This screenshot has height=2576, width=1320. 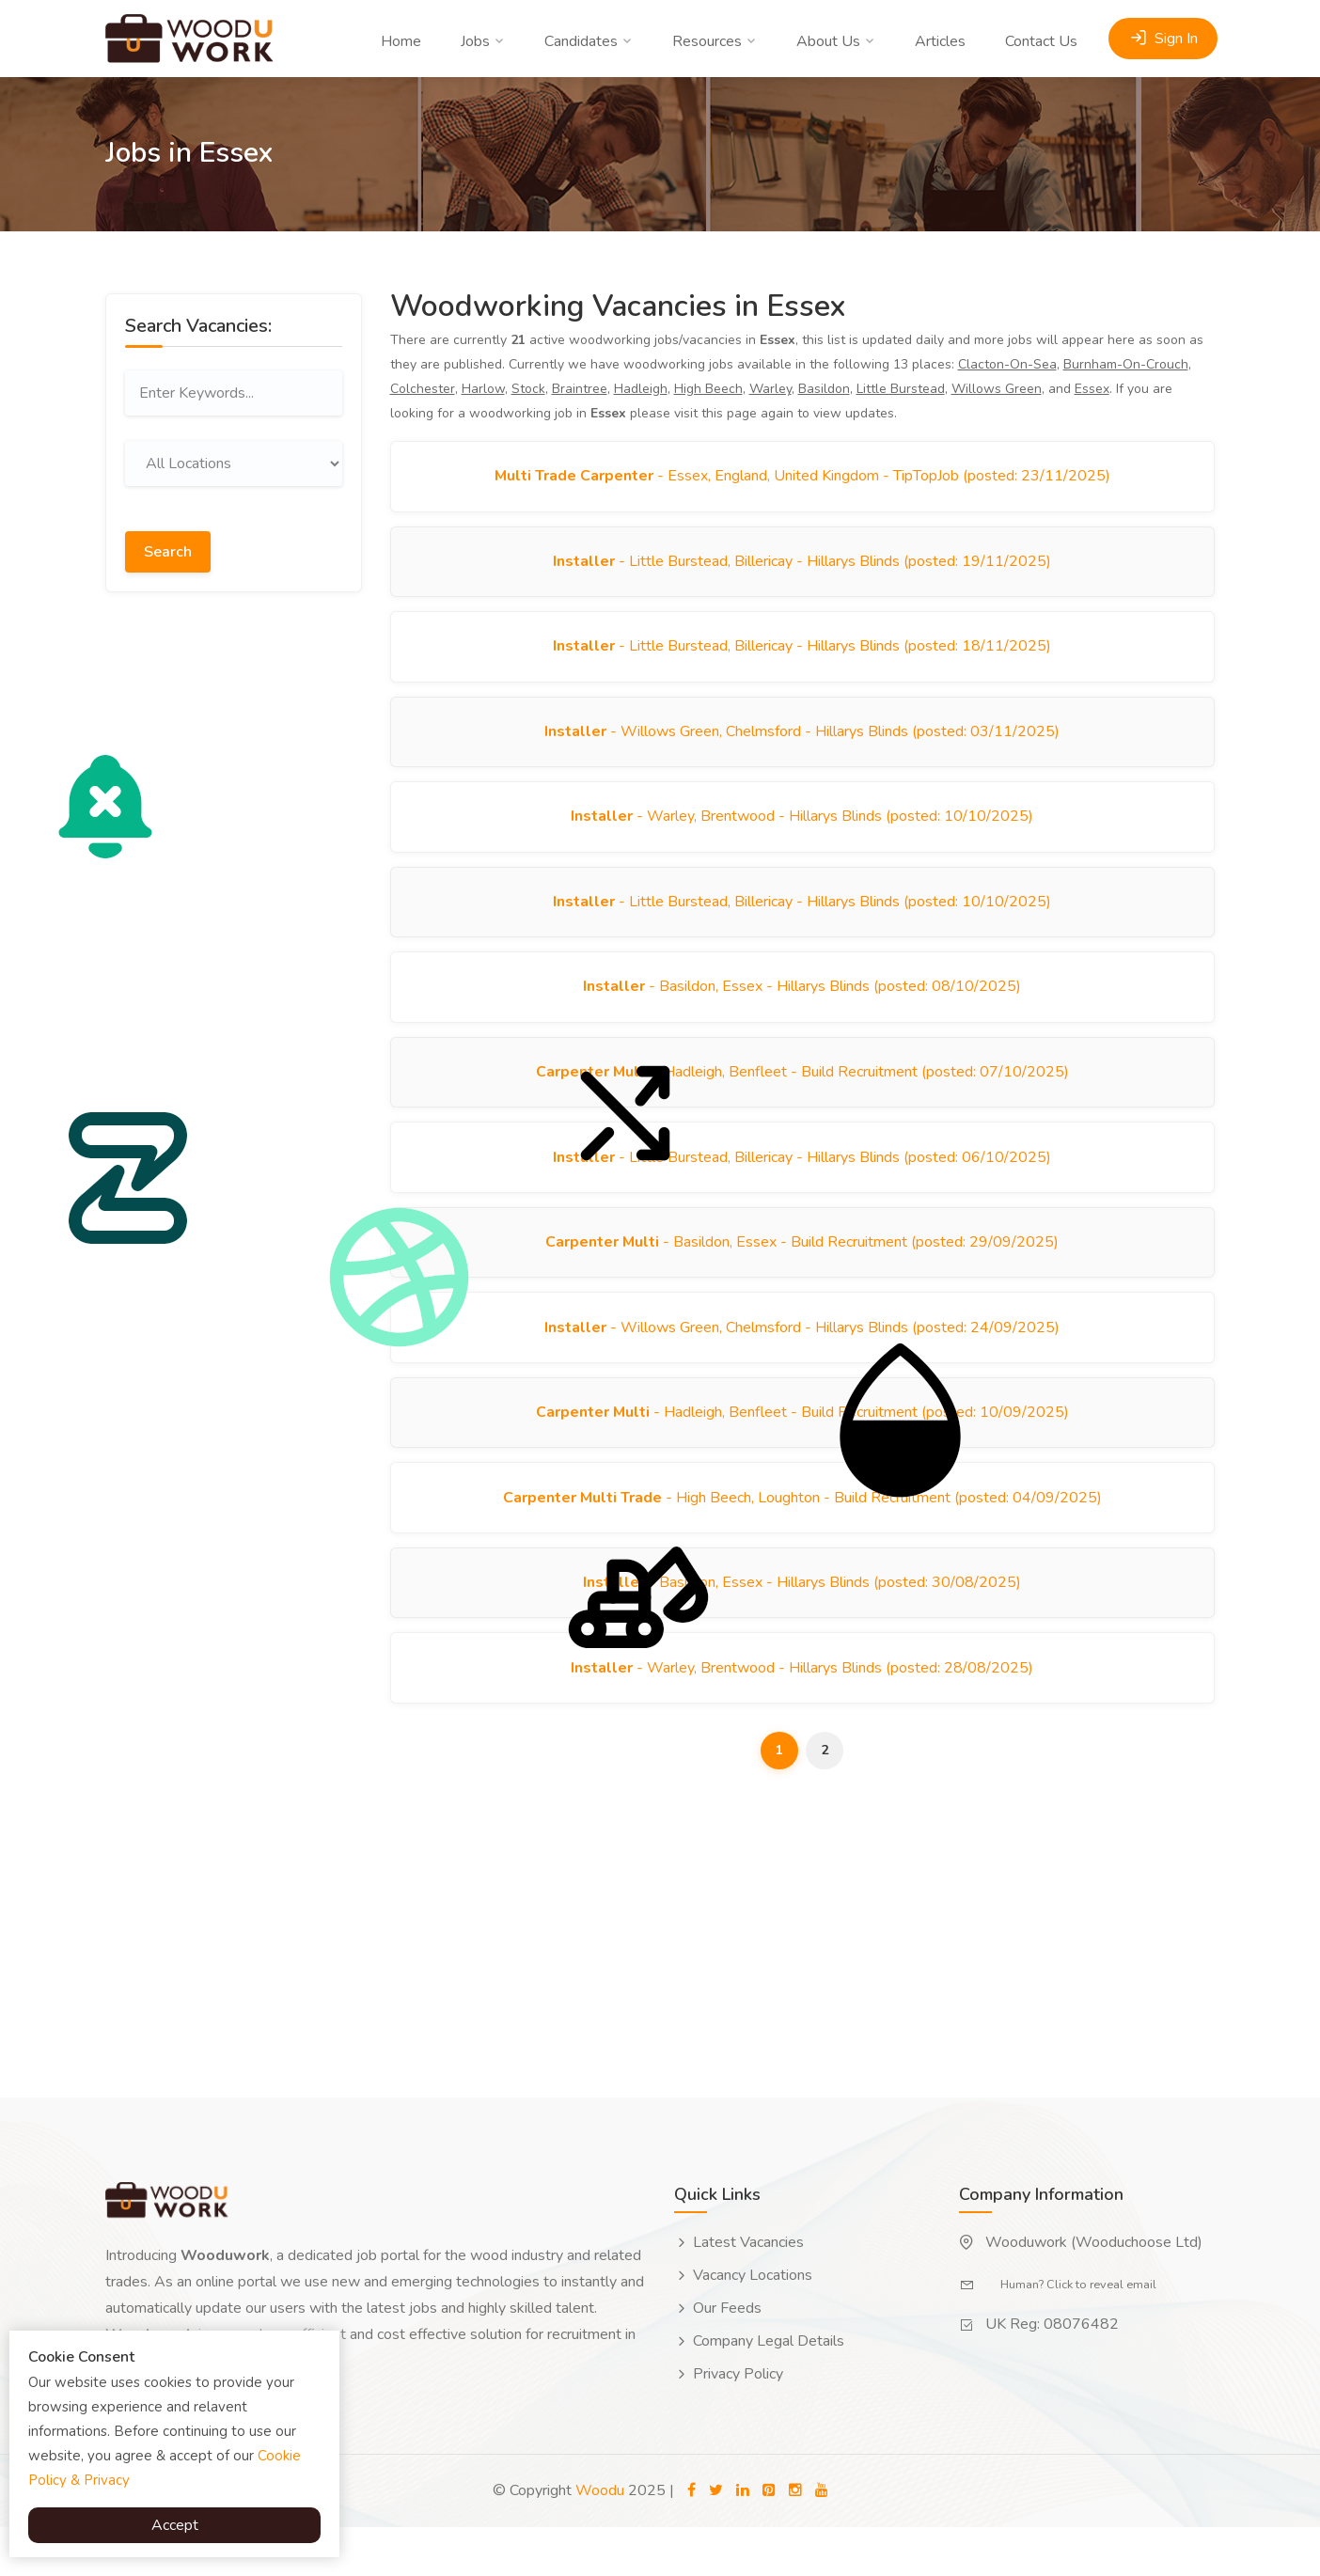 I want to click on visit dribbble profile or portfolio, so click(x=399, y=1277).